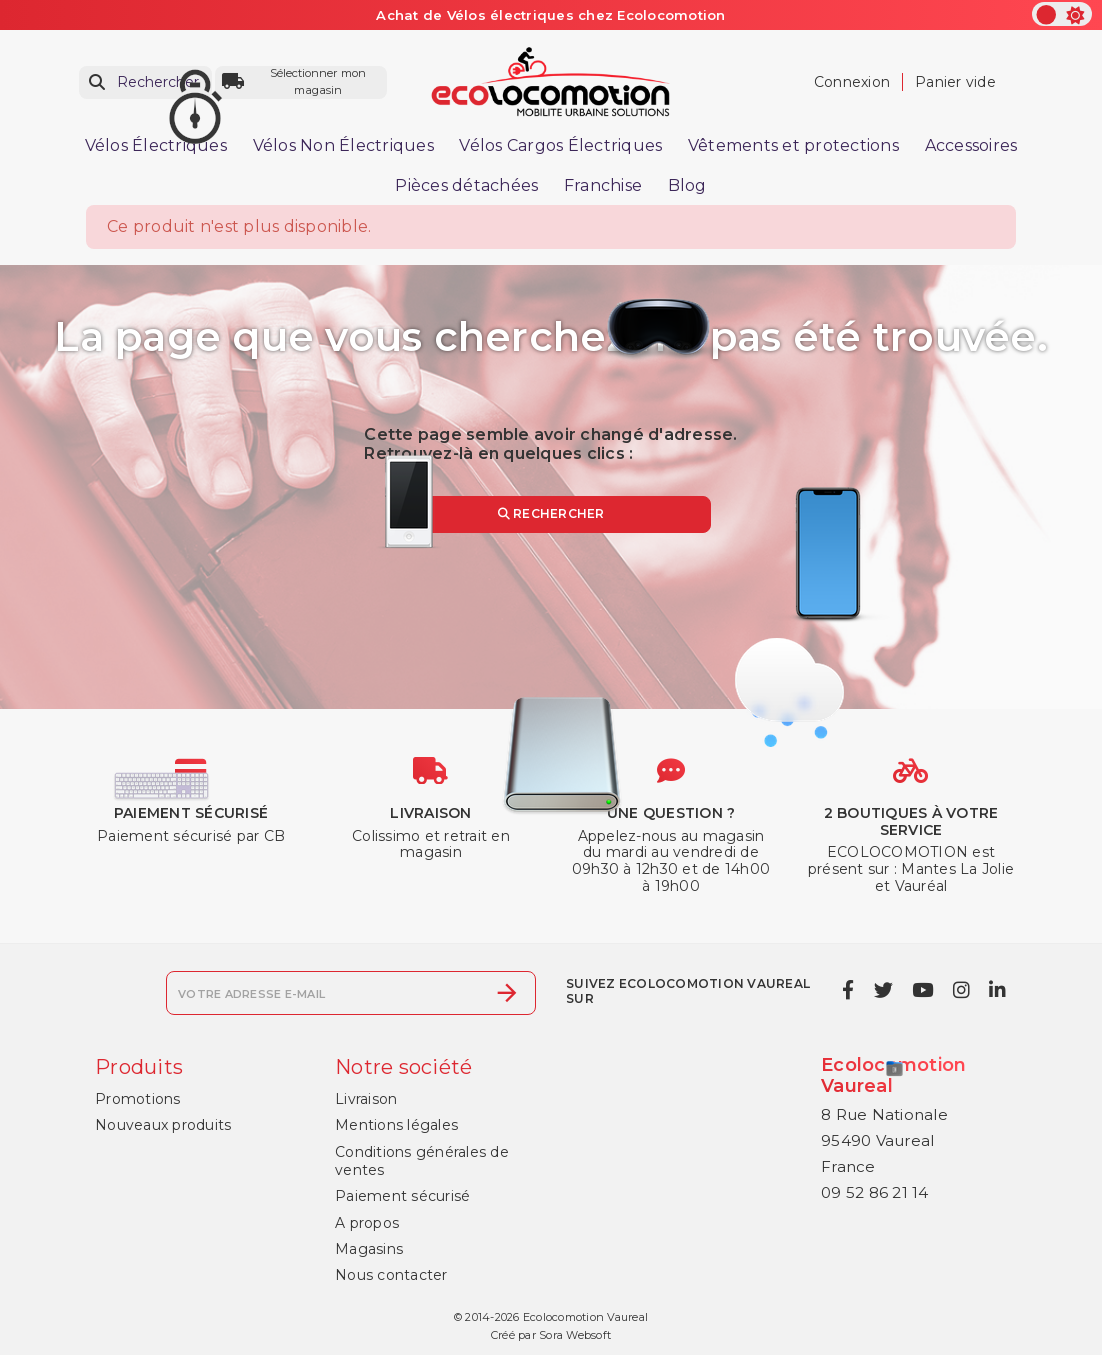 This screenshot has width=1102, height=1355. I want to click on access your templates folder, so click(894, 1068).